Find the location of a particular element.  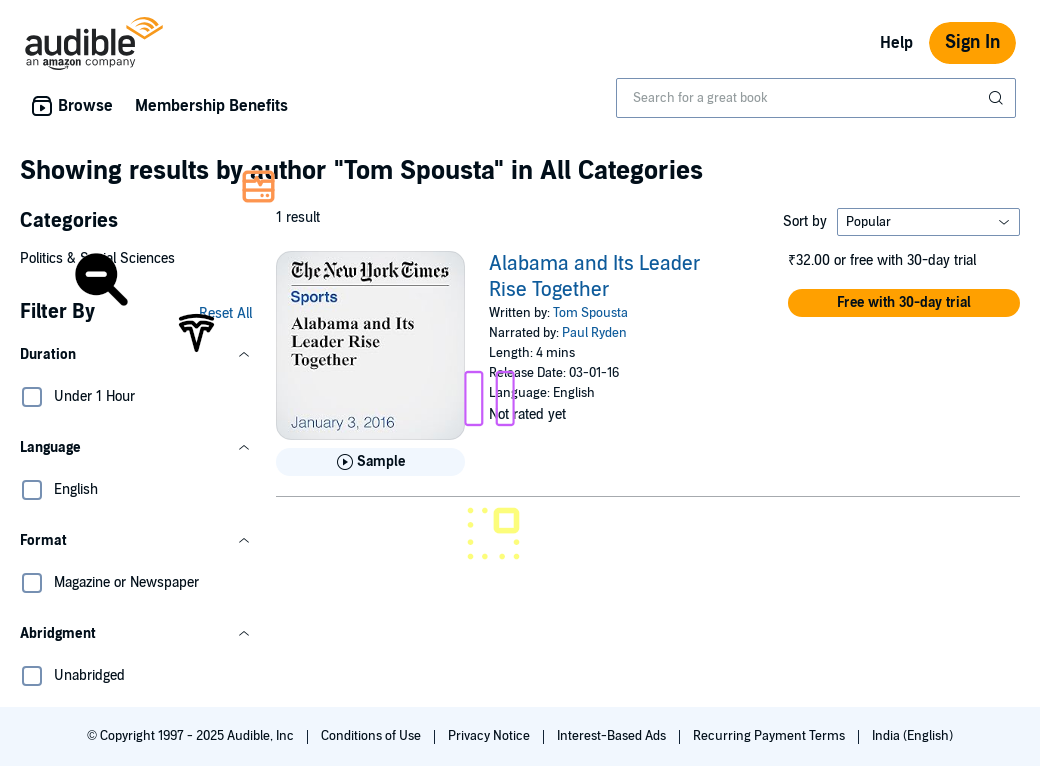

Tesla brand logo is located at coordinates (196, 332).